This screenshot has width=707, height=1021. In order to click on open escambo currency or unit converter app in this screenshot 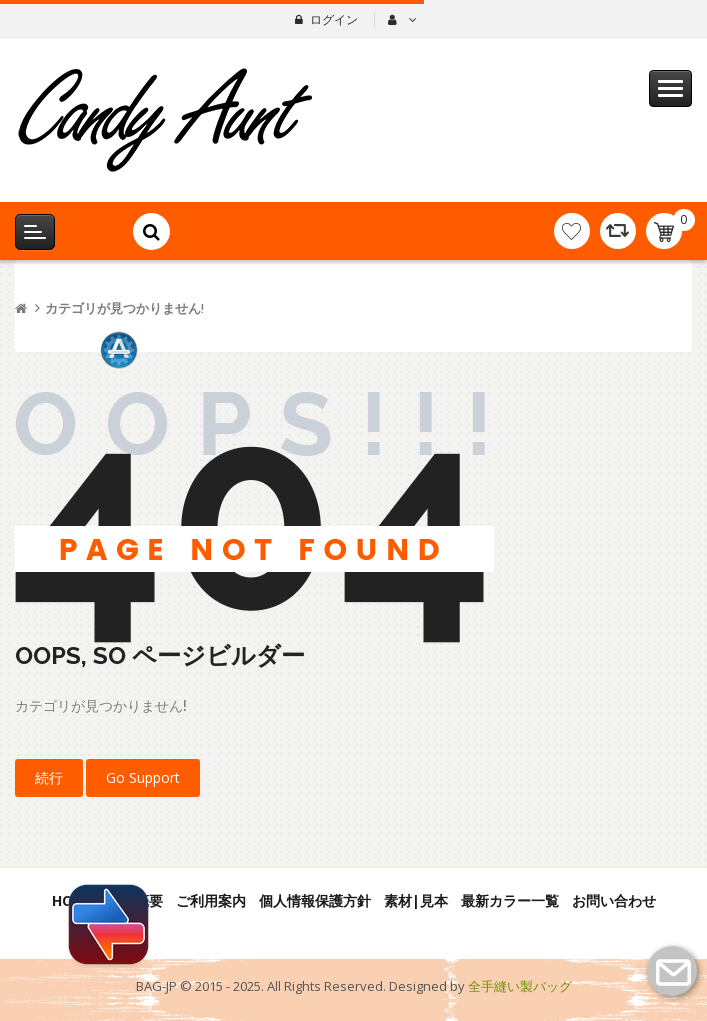, I will do `click(108, 924)`.